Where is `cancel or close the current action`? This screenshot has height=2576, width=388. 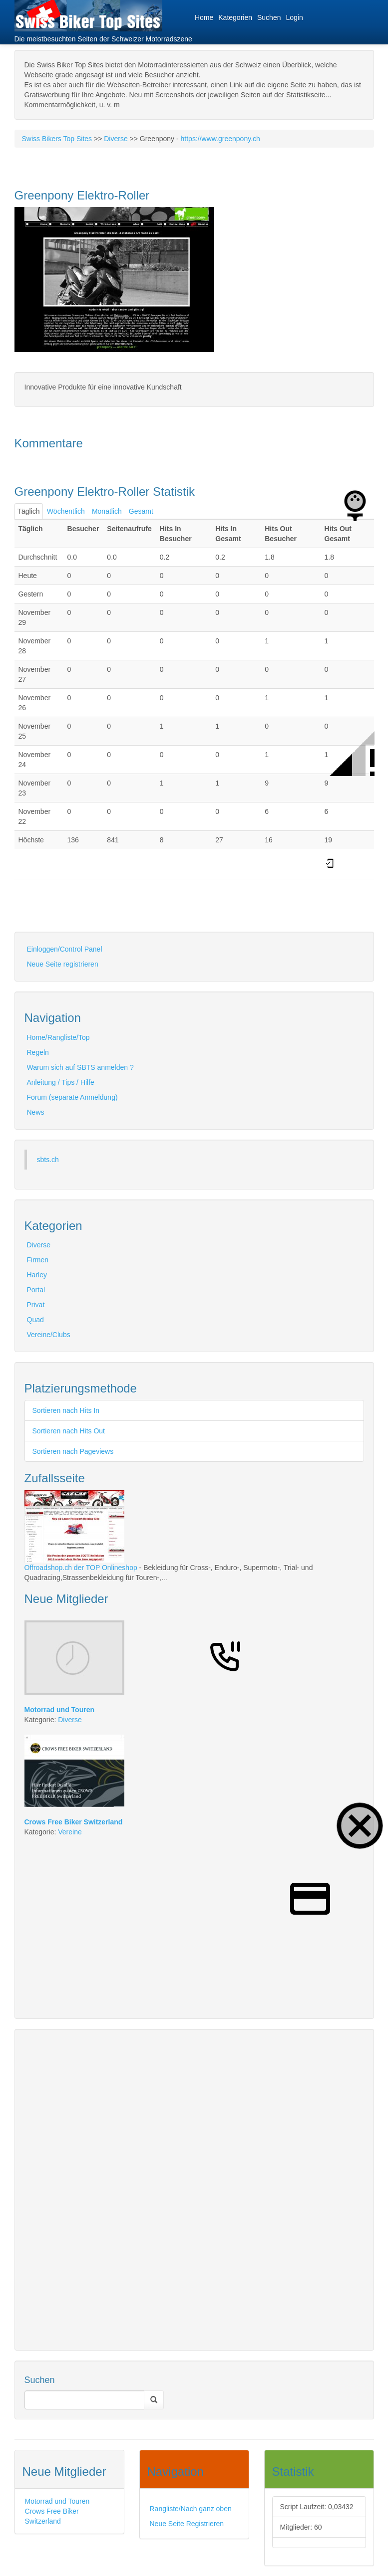 cancel or close the current action is located at coordinates (360, 1825).